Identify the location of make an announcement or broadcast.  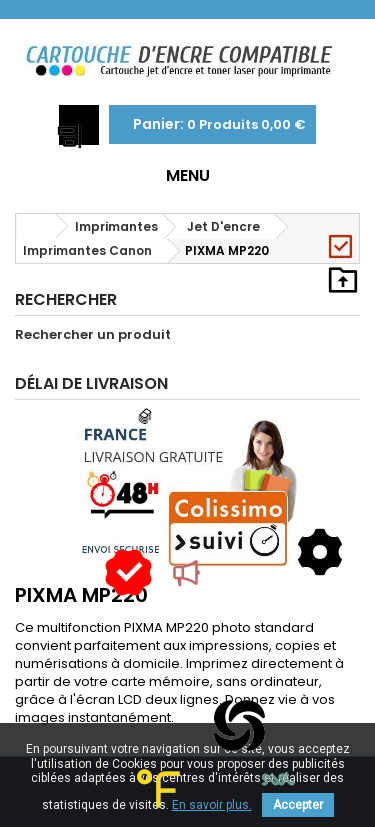
(185, 572).